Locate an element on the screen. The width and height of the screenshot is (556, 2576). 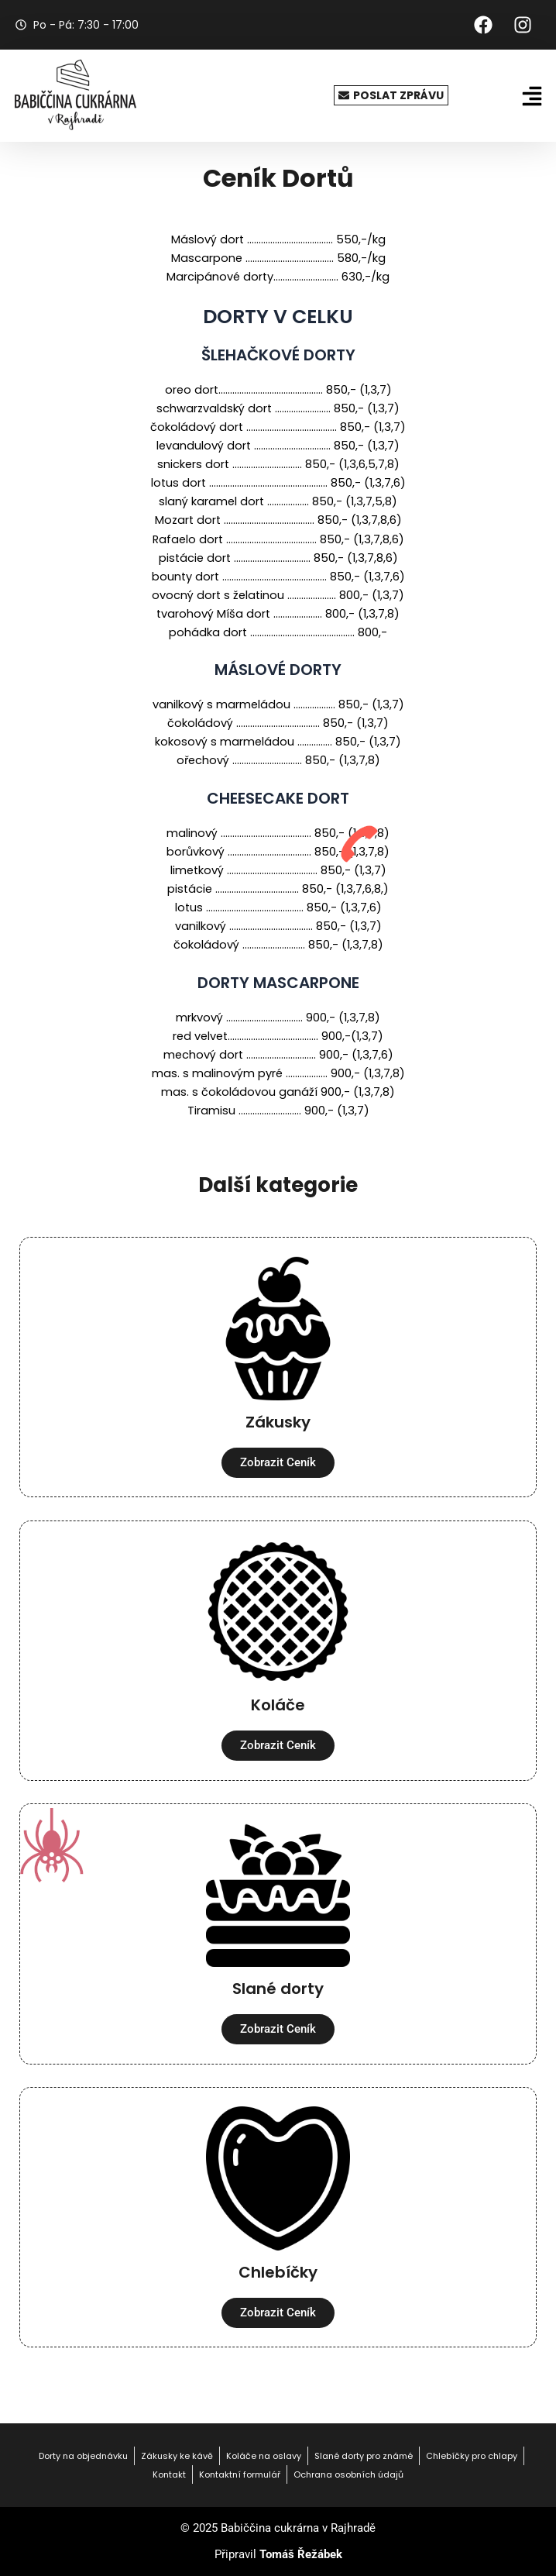
make a phone call is located at coordinates (359, 844).